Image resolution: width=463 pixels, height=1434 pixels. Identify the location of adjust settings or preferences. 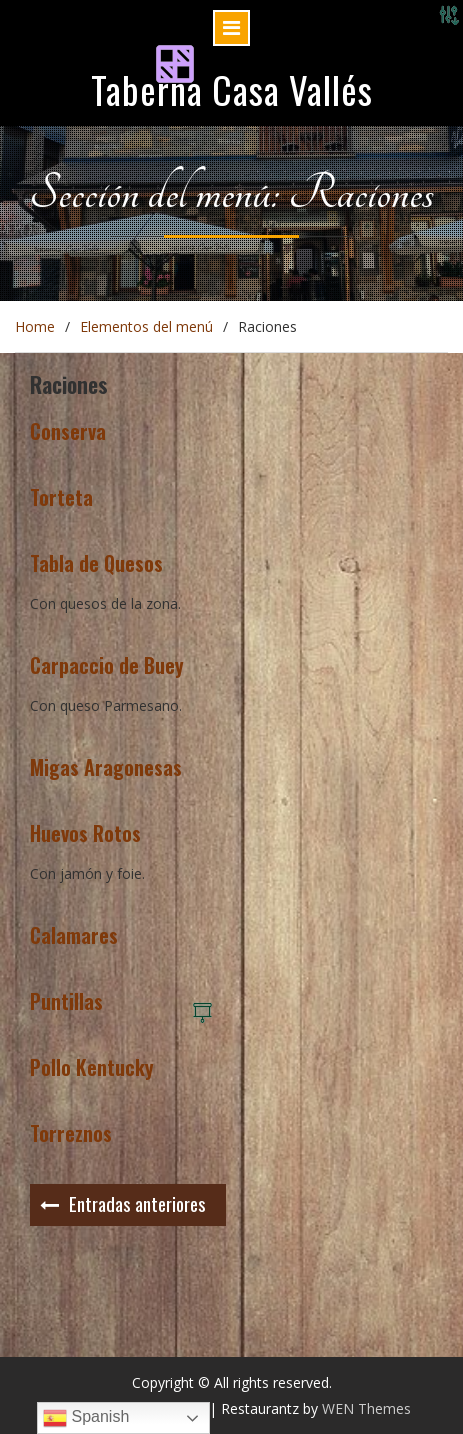
(448, 14).